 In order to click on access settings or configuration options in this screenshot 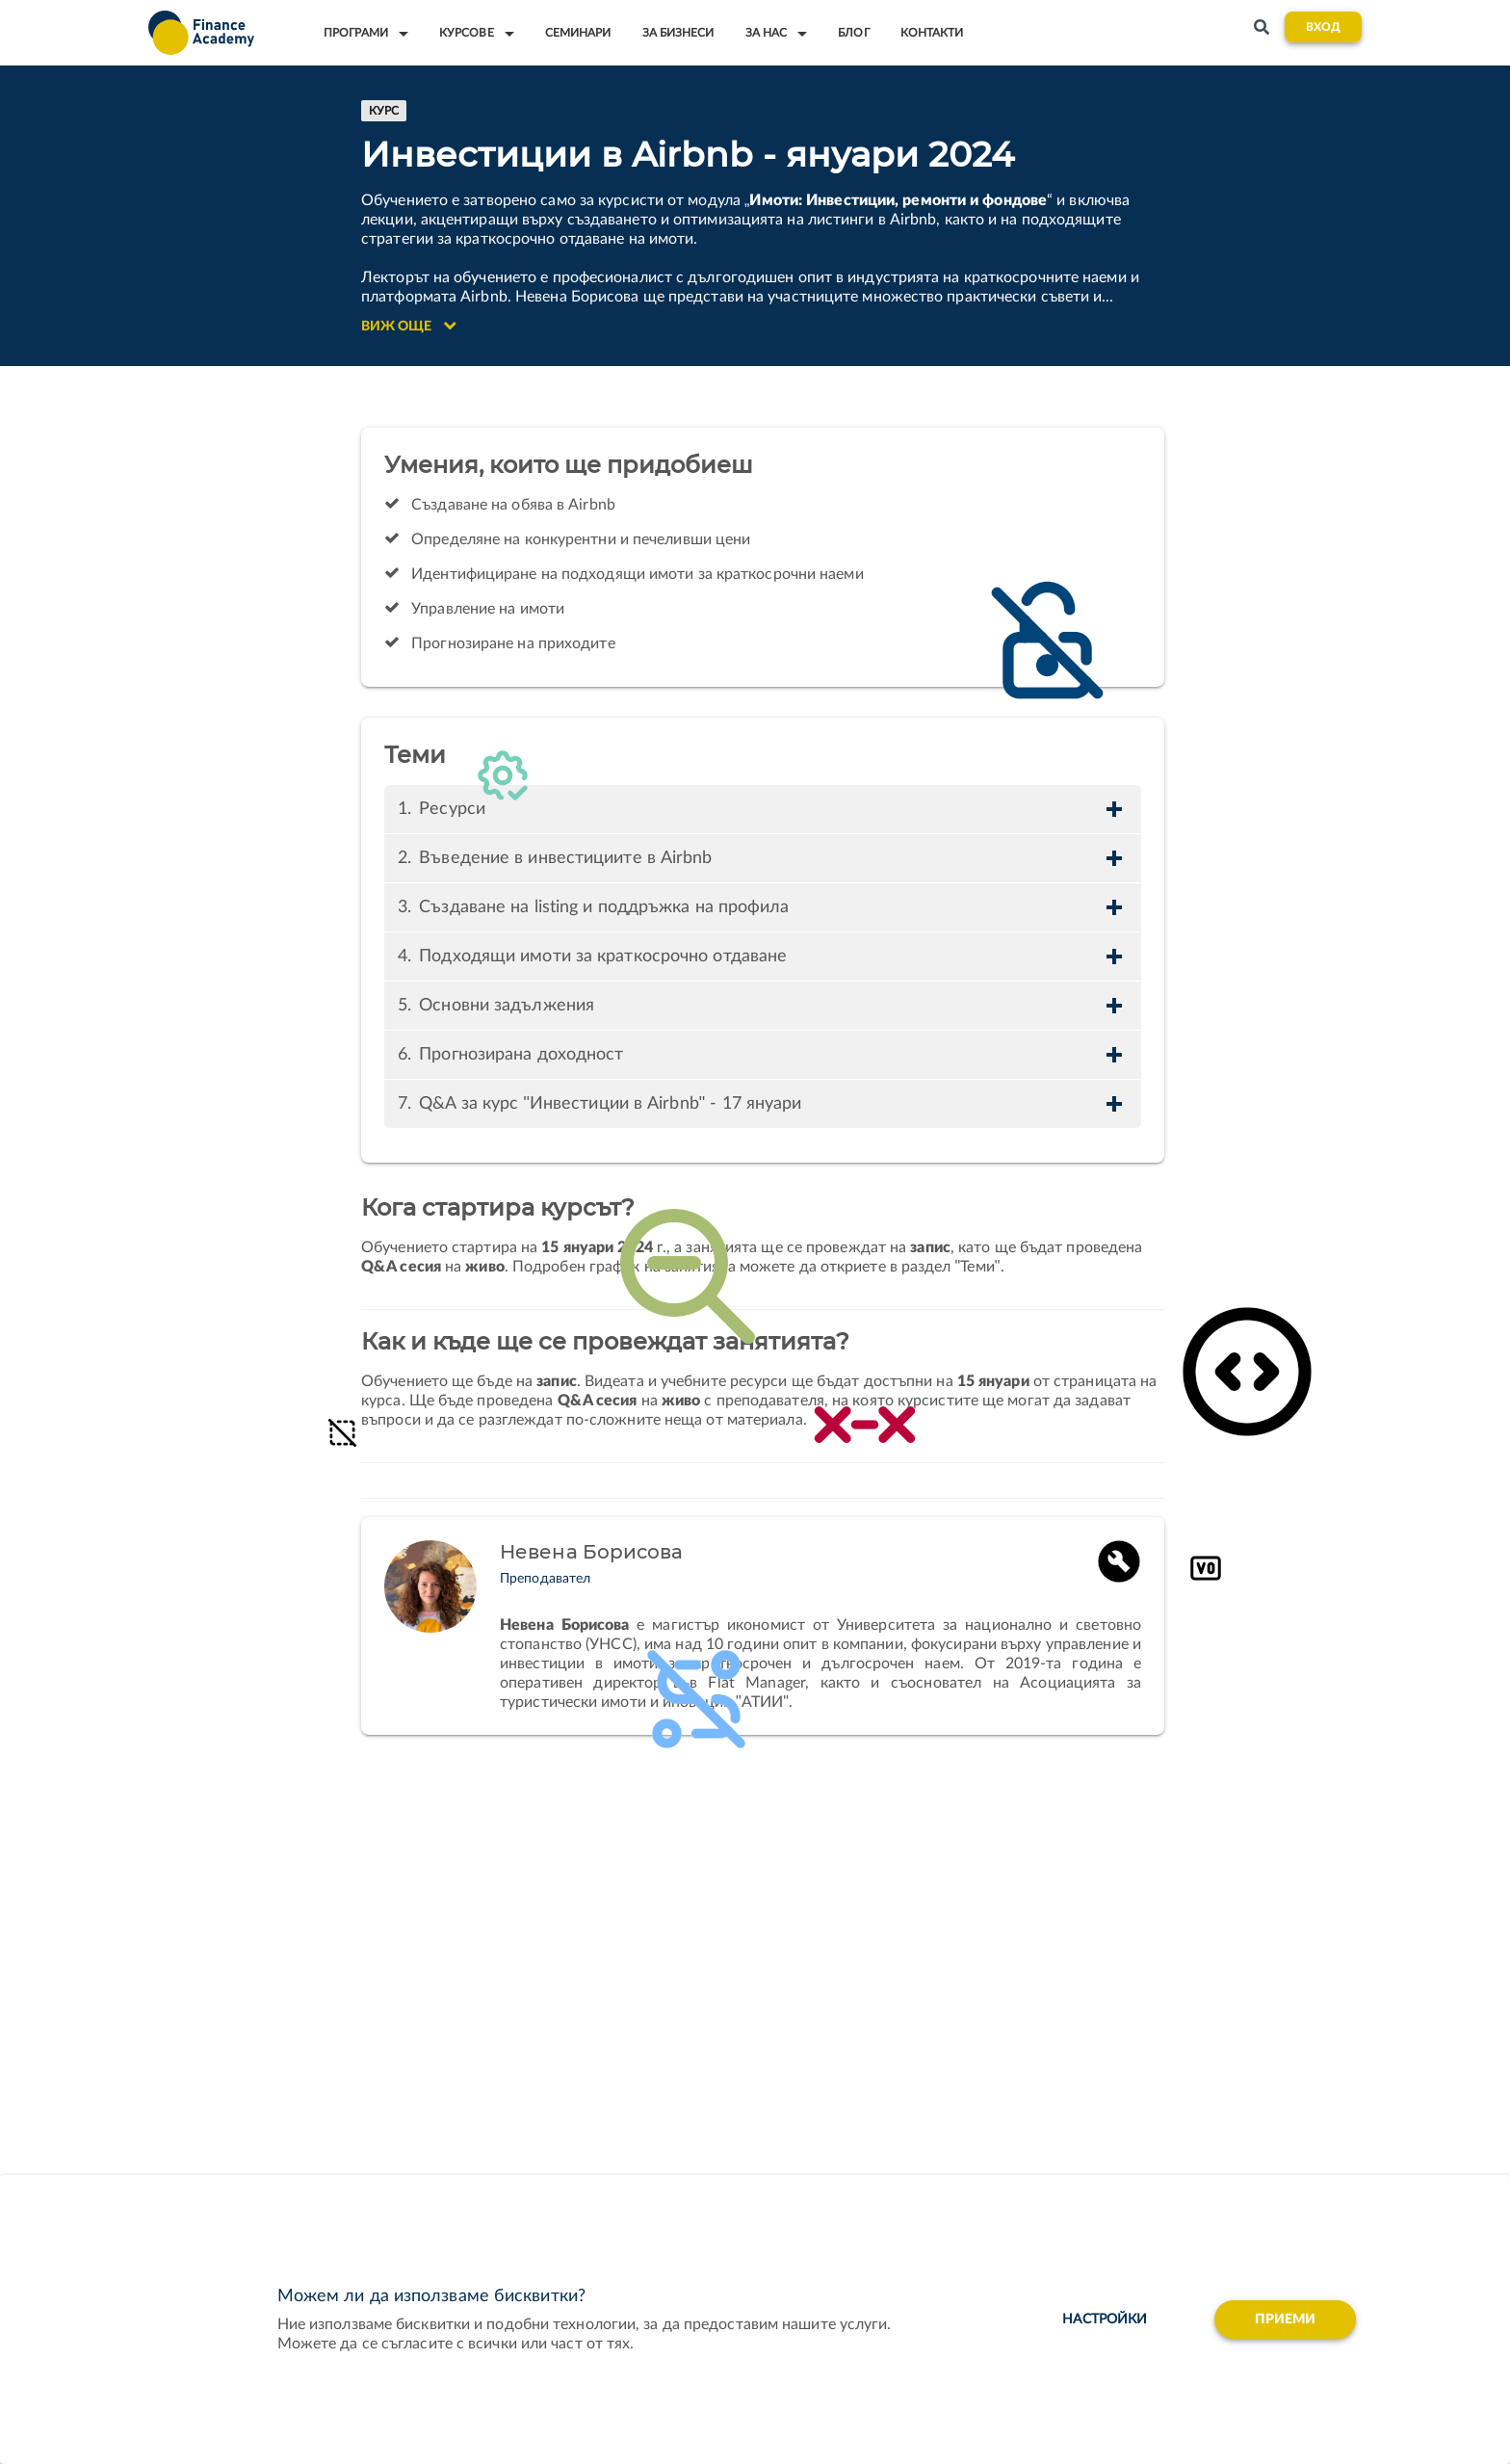, I will do `click(1119, 1561)`.